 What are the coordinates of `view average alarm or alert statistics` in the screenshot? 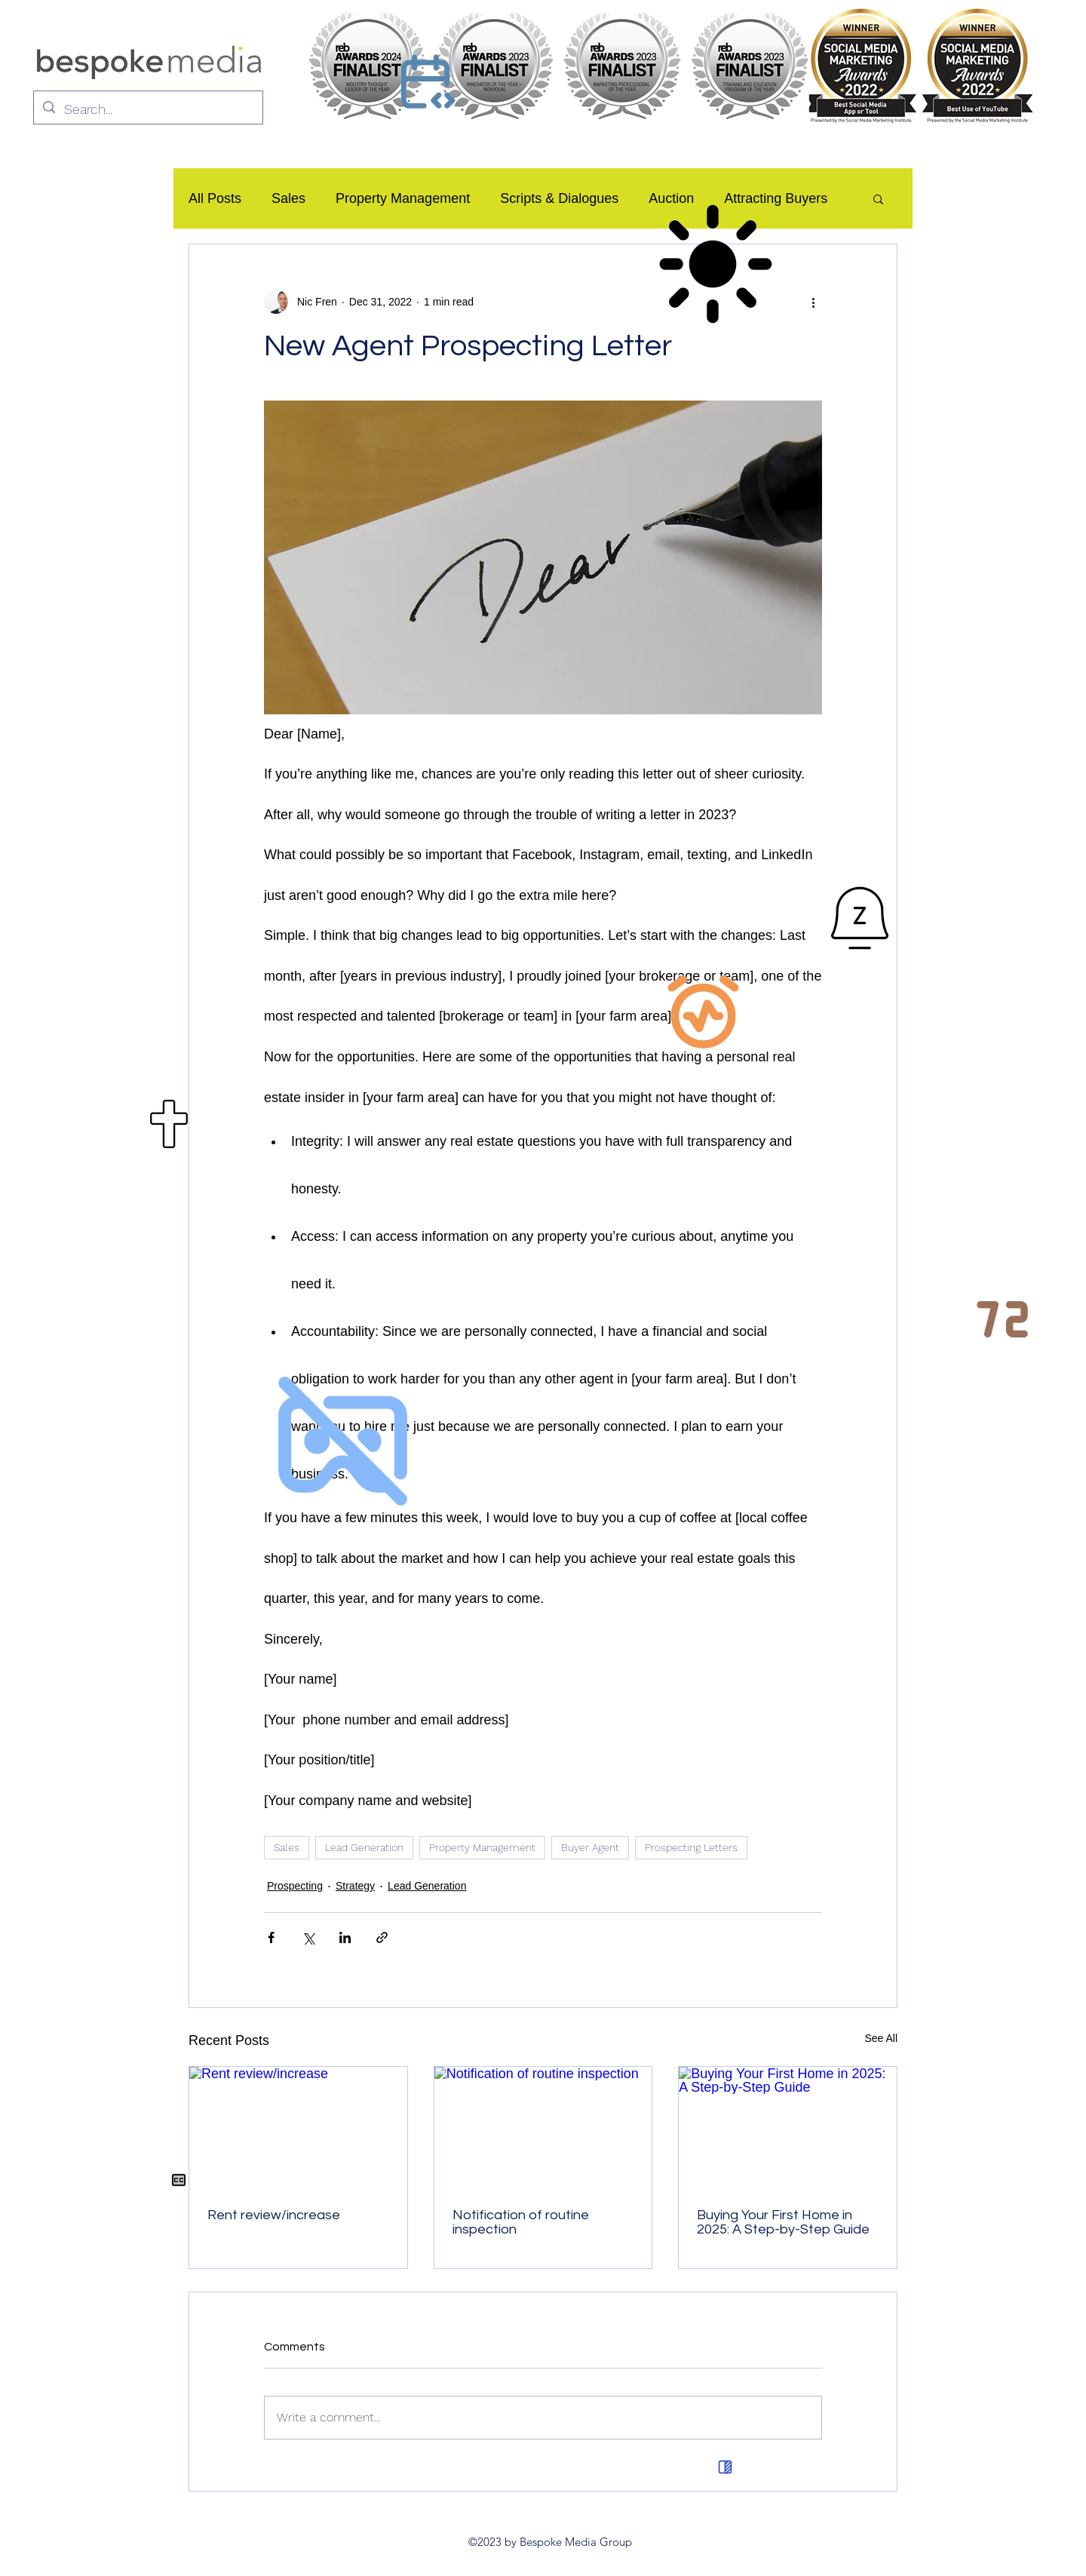 It's located at (703, 1012).